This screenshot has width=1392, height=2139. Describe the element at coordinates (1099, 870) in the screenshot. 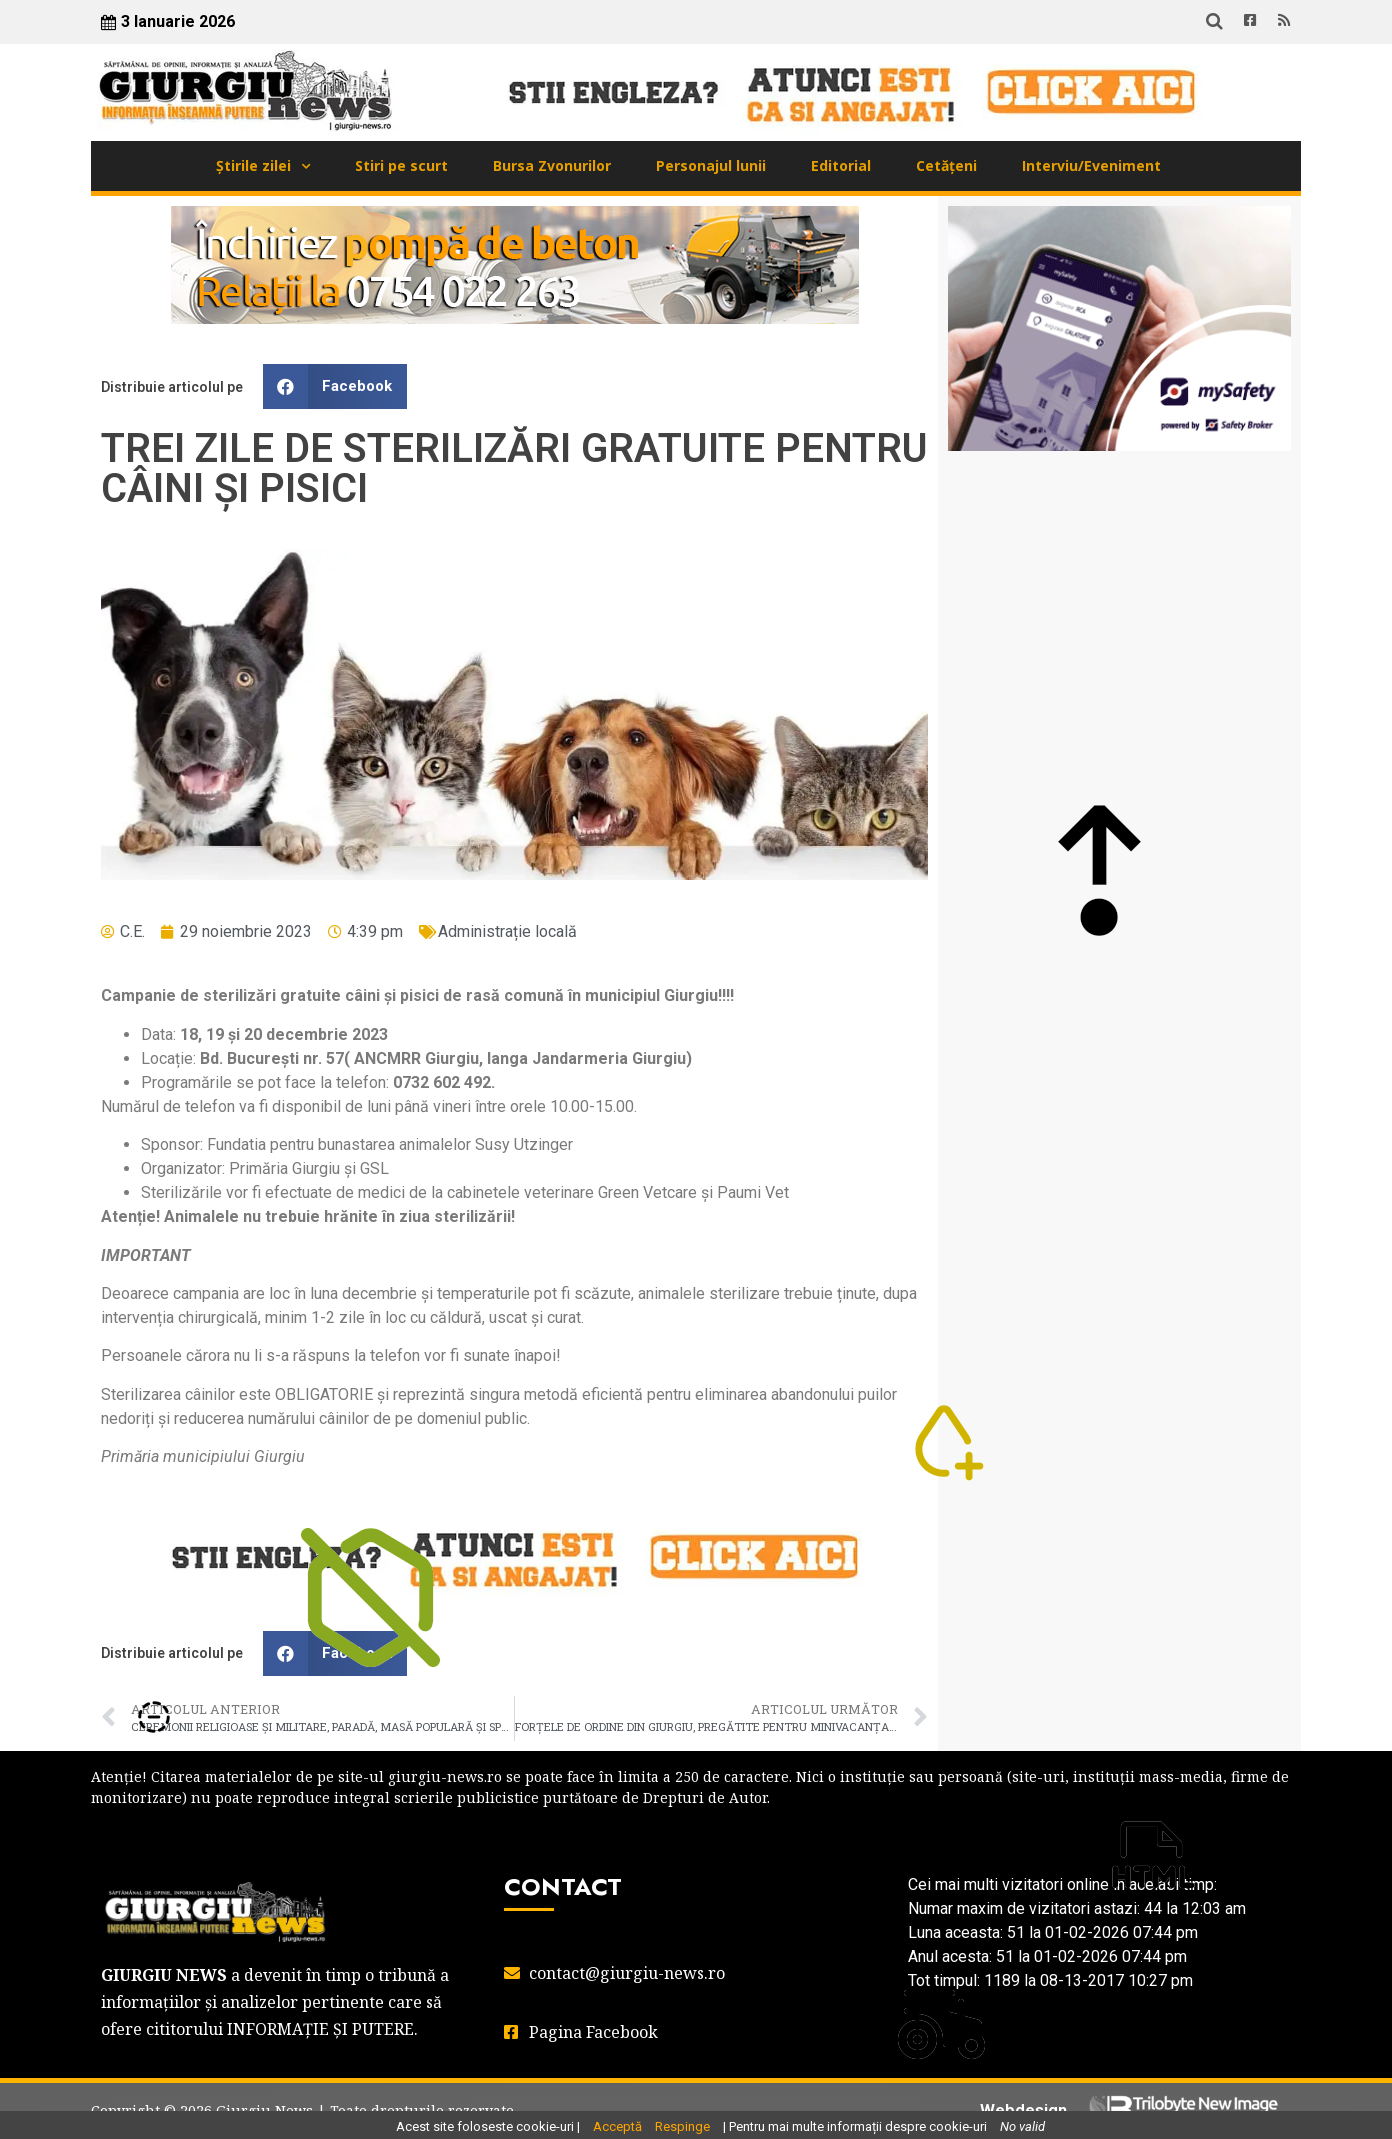

I see `step out of the current function during debugging` at that location.